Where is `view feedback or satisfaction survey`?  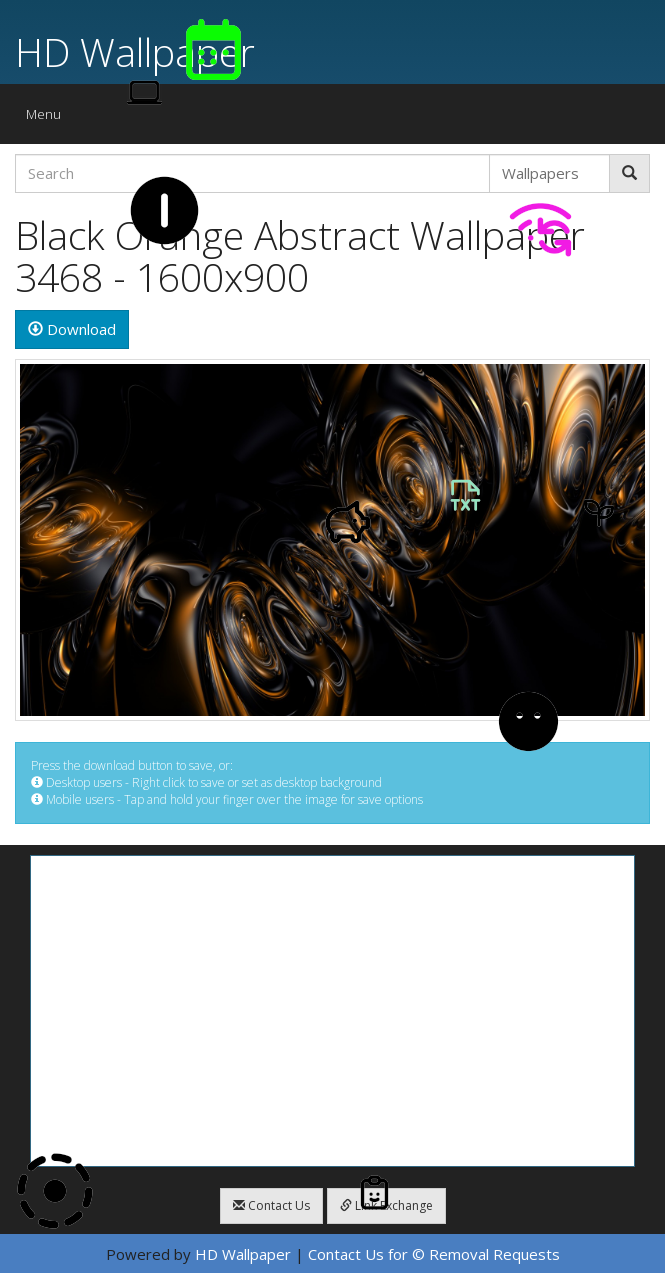
view feedback or satisfaction survey is located at coordinates (374, 1192).